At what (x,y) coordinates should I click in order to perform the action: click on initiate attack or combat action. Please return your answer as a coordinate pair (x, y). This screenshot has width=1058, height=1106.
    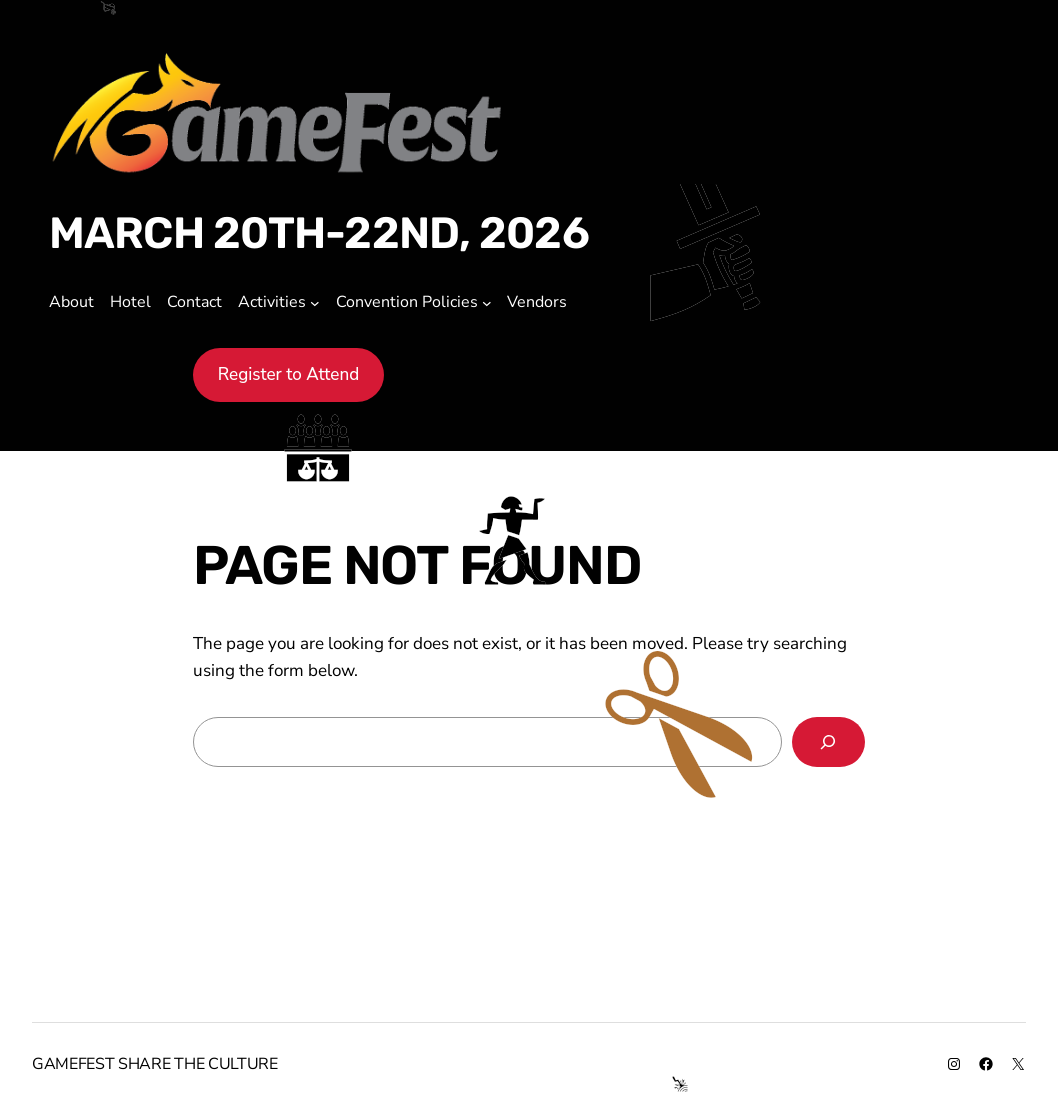
    Looking at the image, I should click on (718, 252).